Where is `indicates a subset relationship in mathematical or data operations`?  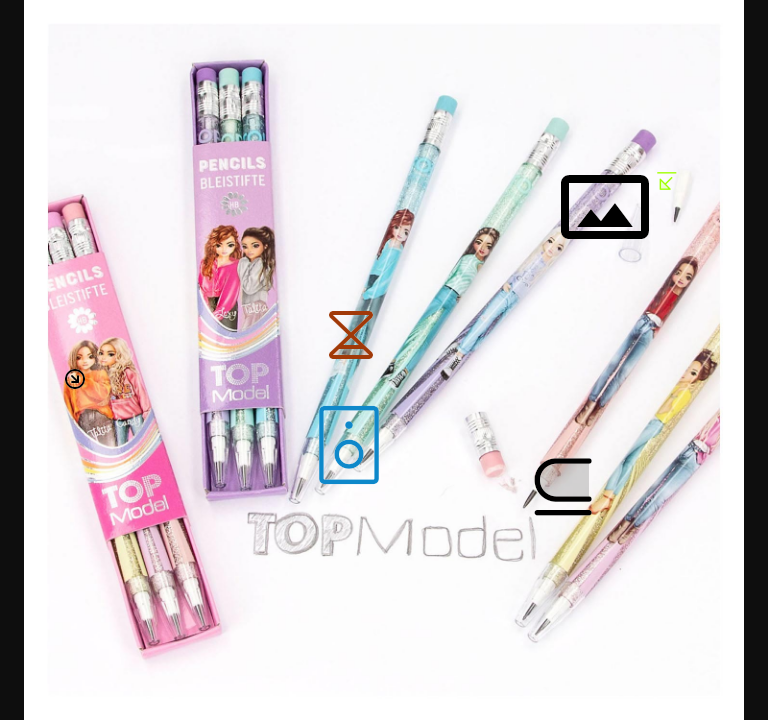
indicates a subset relationship in mathematical or data operations is located at coordinates (564, 485).